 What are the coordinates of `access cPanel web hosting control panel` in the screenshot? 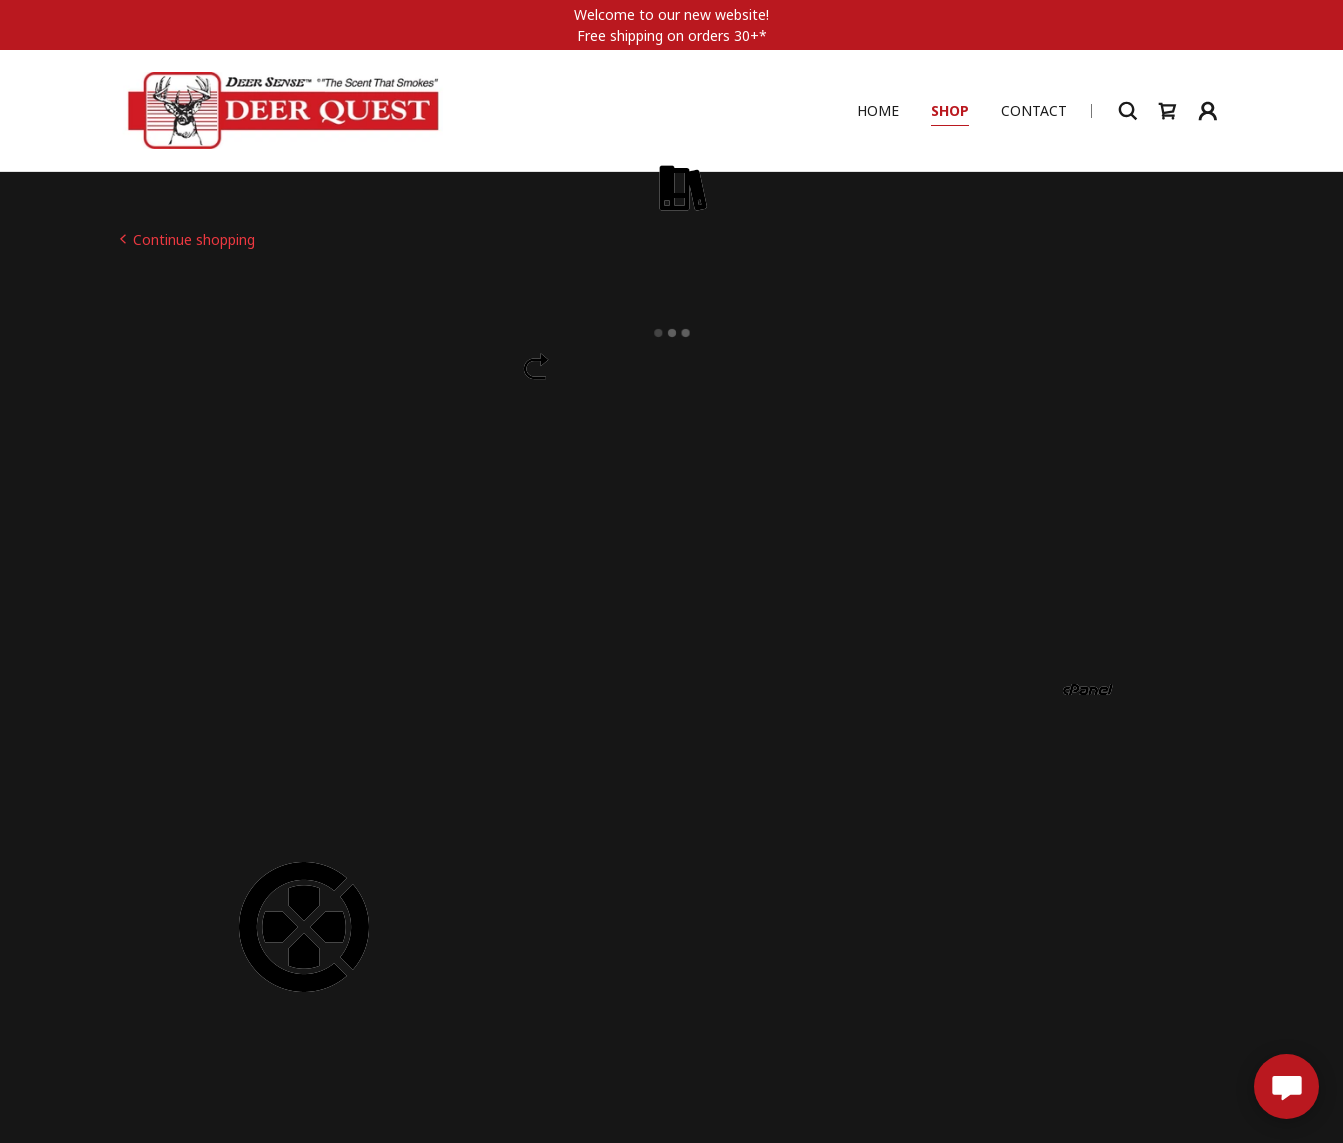 It's located at (1088, 690).